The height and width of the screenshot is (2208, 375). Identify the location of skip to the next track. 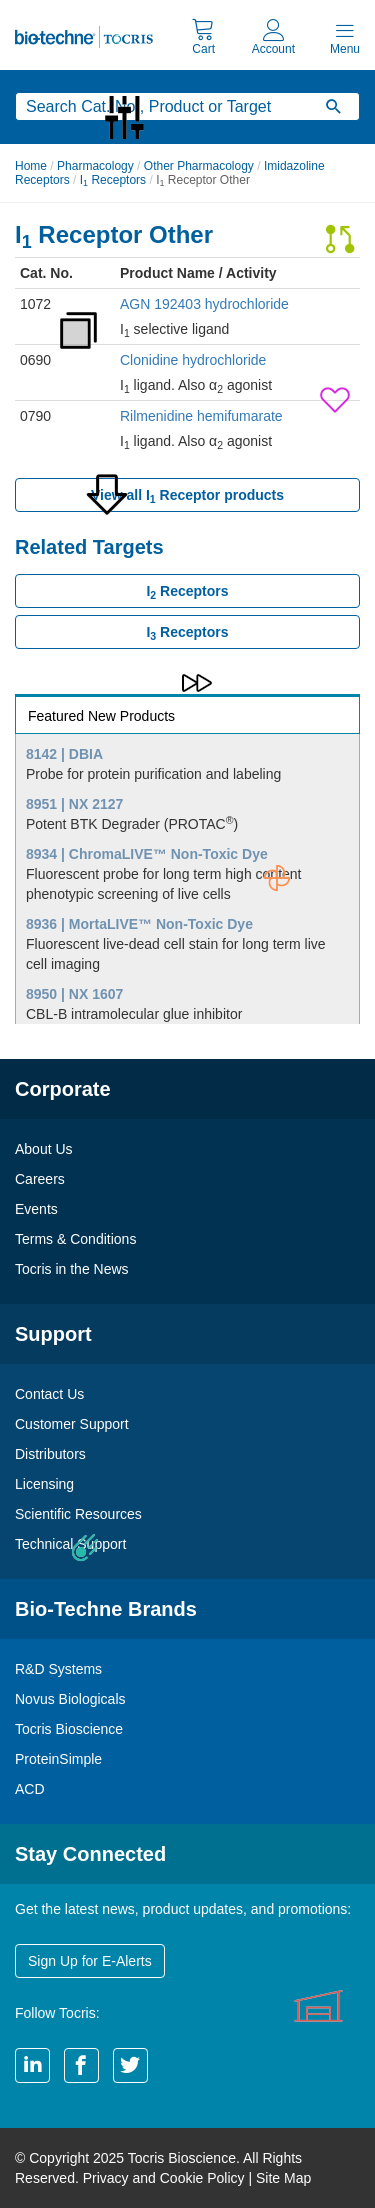
(197, 683).